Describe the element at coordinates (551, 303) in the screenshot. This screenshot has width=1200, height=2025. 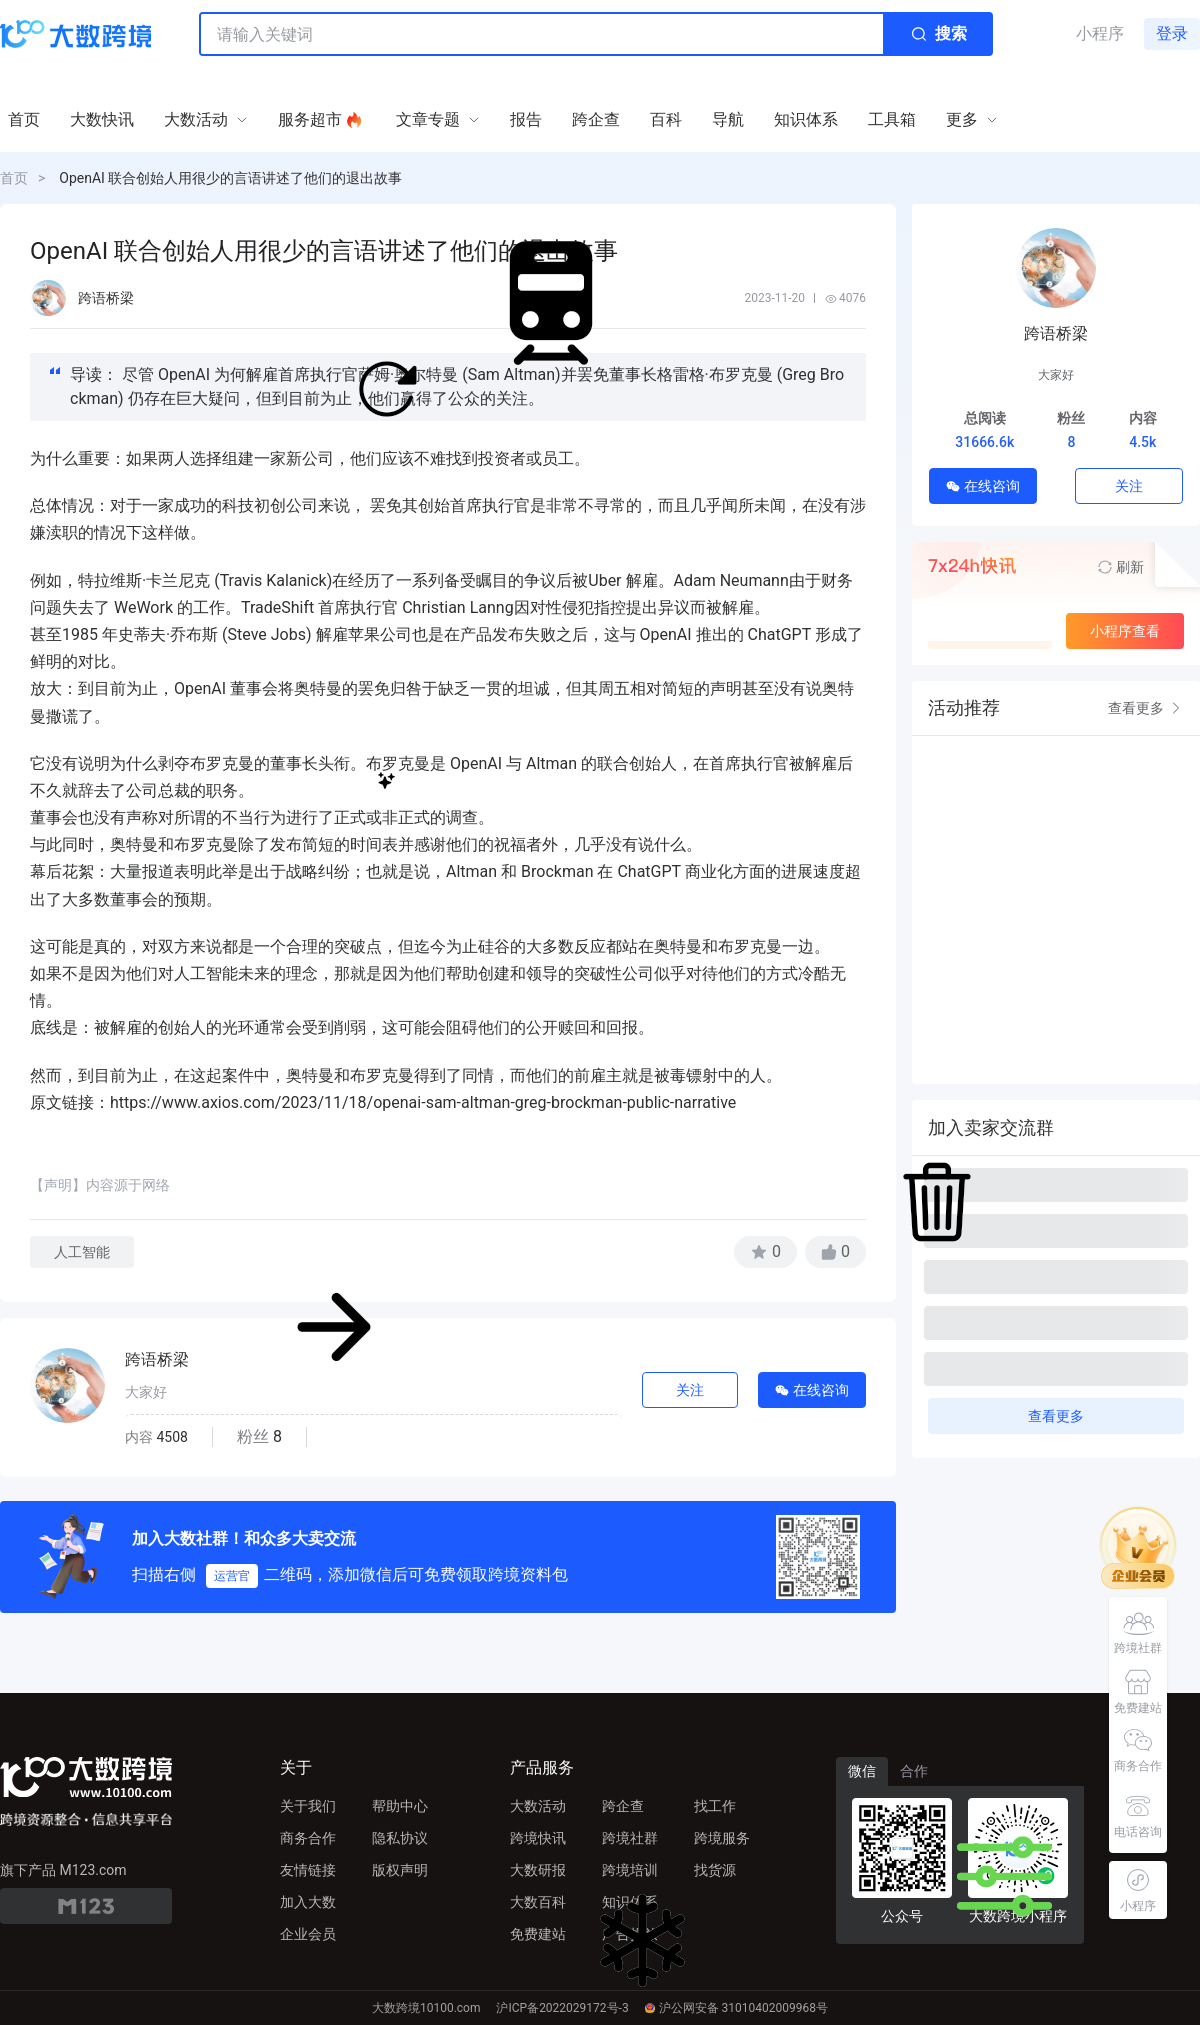
I see `view subway or metro transit options` at that location.